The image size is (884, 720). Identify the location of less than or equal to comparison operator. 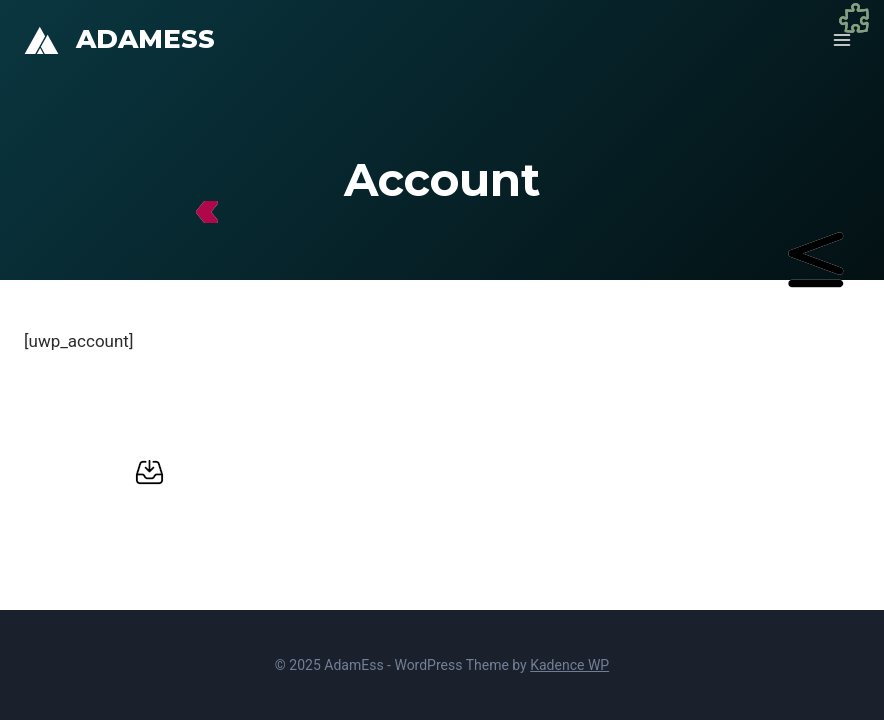
(817, 261).